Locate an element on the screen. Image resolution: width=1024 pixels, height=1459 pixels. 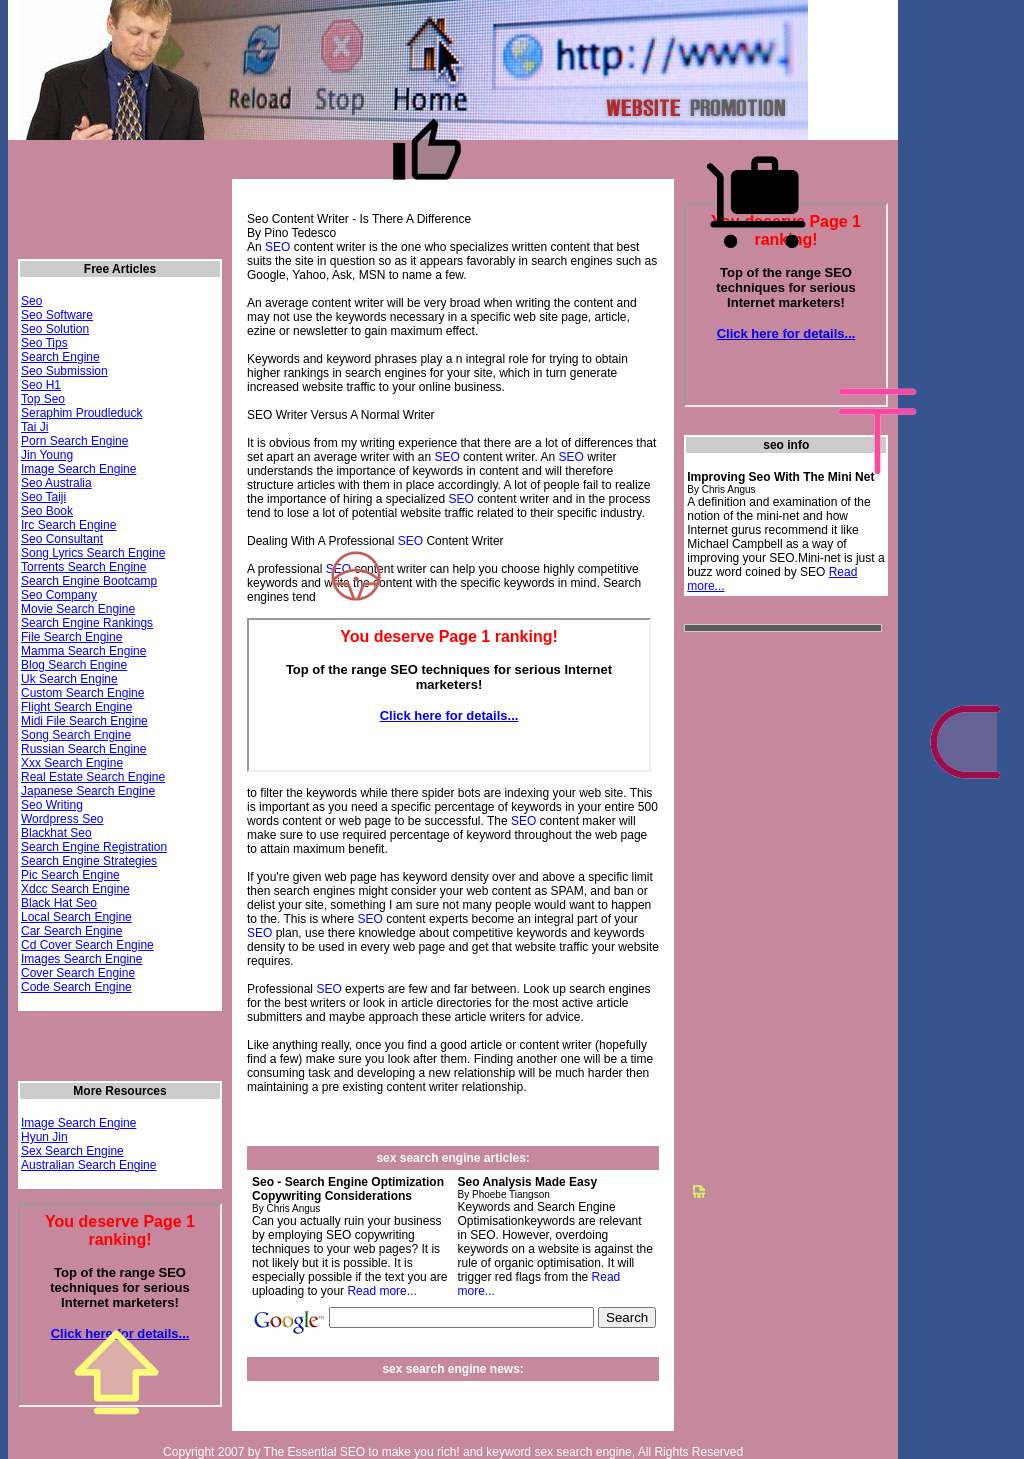
access luggage or baggage services is located at coordinates (754, 200).